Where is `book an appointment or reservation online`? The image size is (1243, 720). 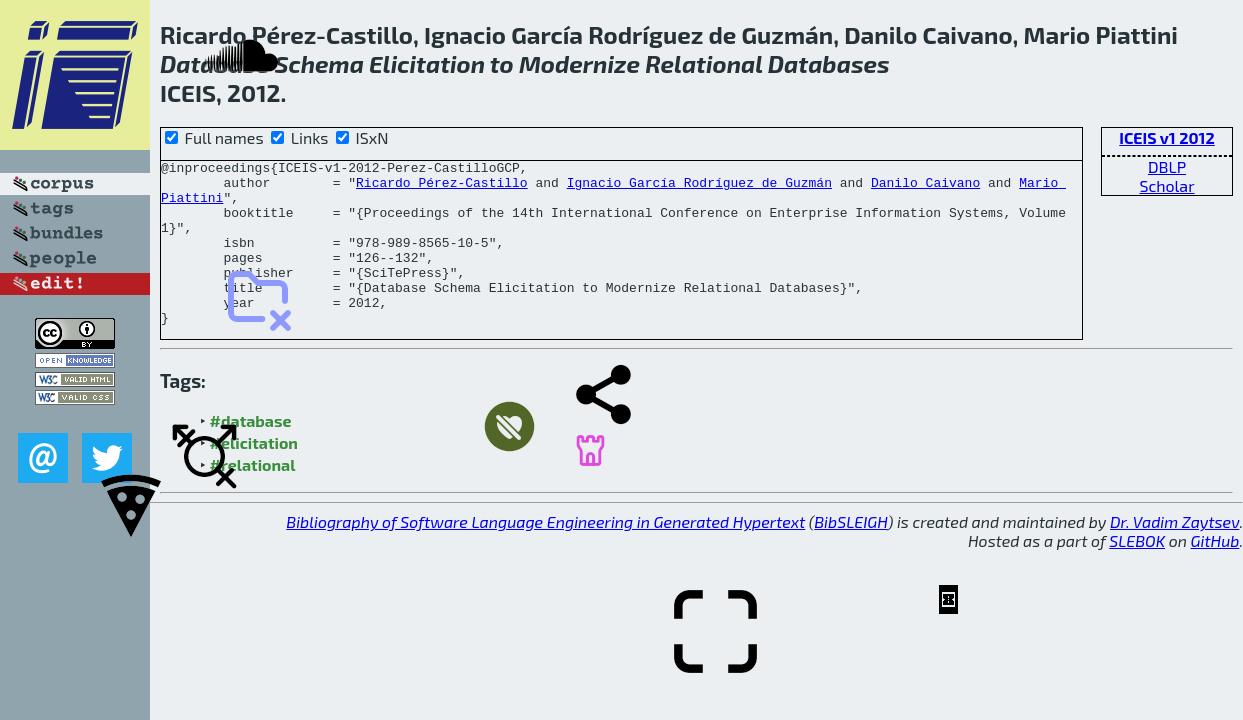
book an appointment or reservation online is located at coordinates (948, 599).